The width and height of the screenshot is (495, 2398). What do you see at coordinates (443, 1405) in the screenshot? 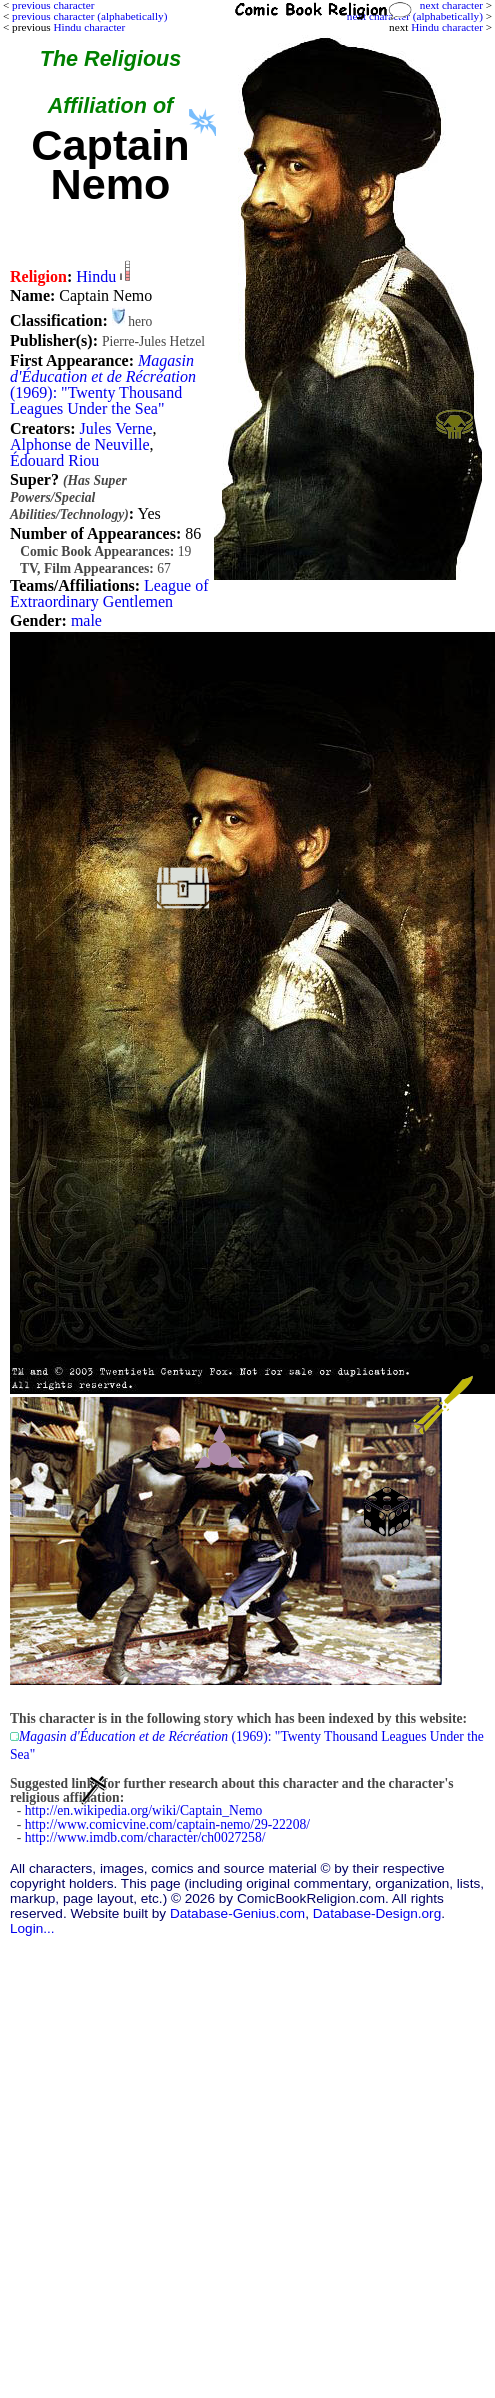
I see `select butterfly knife weapon or tool` at bounding box center [443, 1405].